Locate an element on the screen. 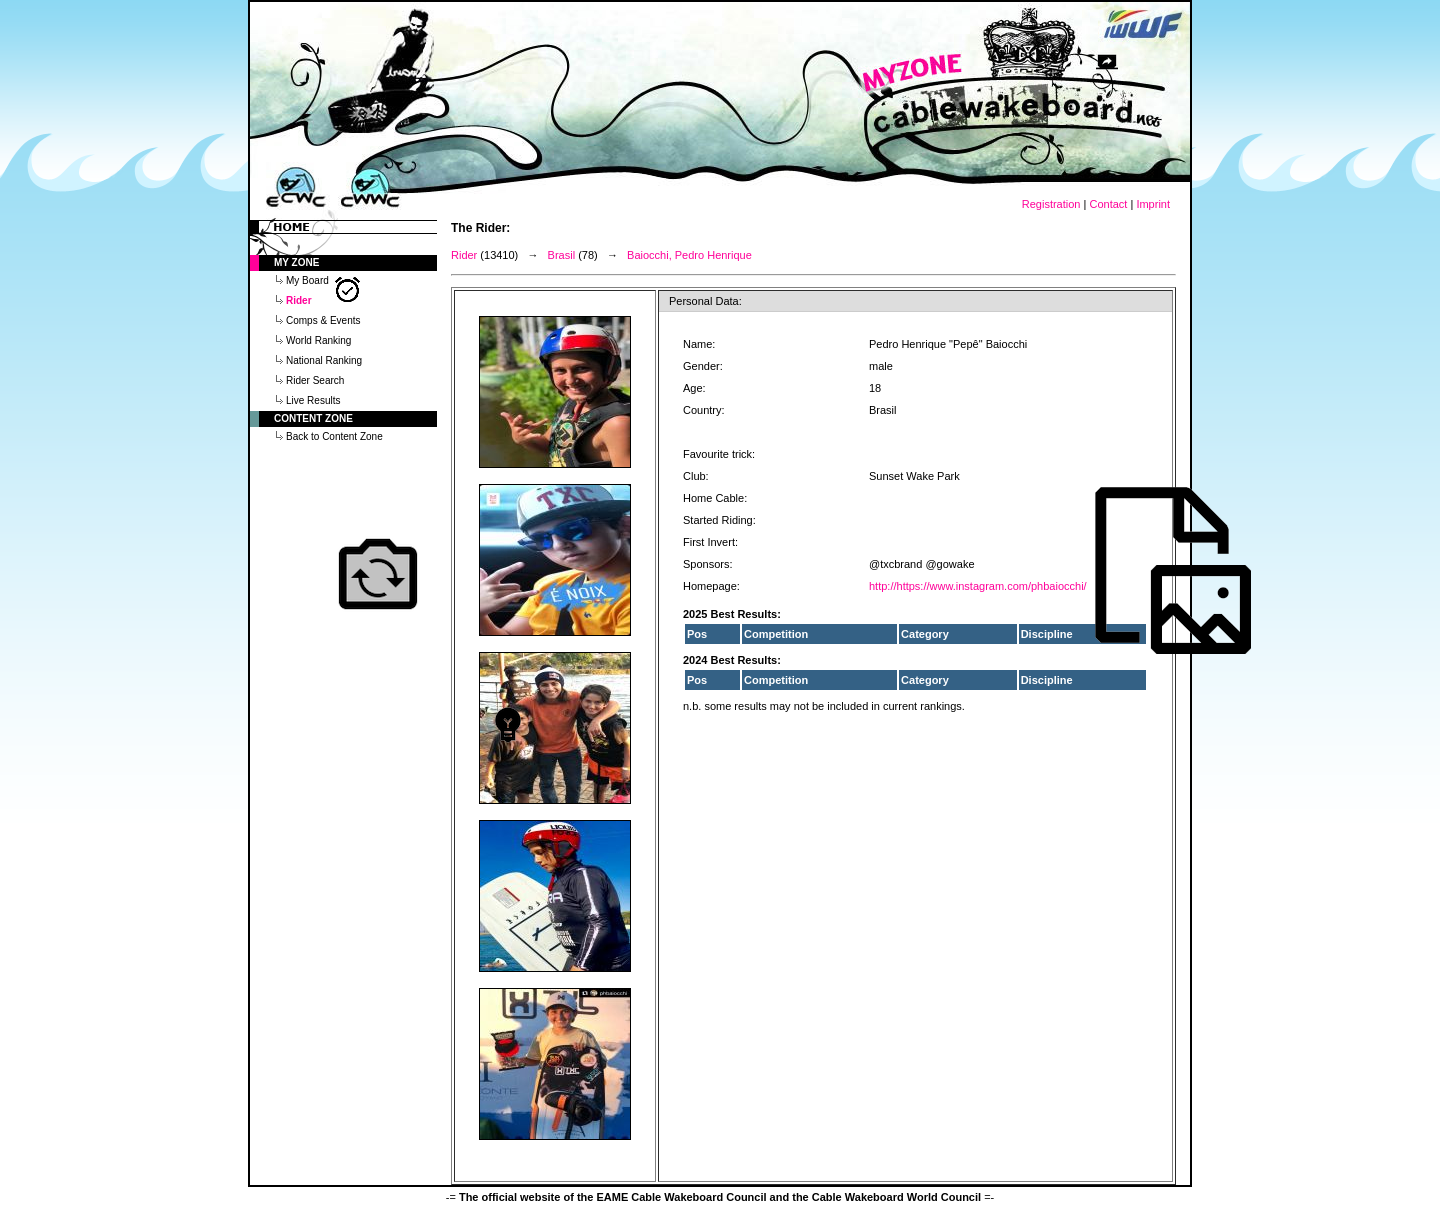 This screenshot has height=1225, width=1440. start sharing your screen is located at coordinates (1107, 62).